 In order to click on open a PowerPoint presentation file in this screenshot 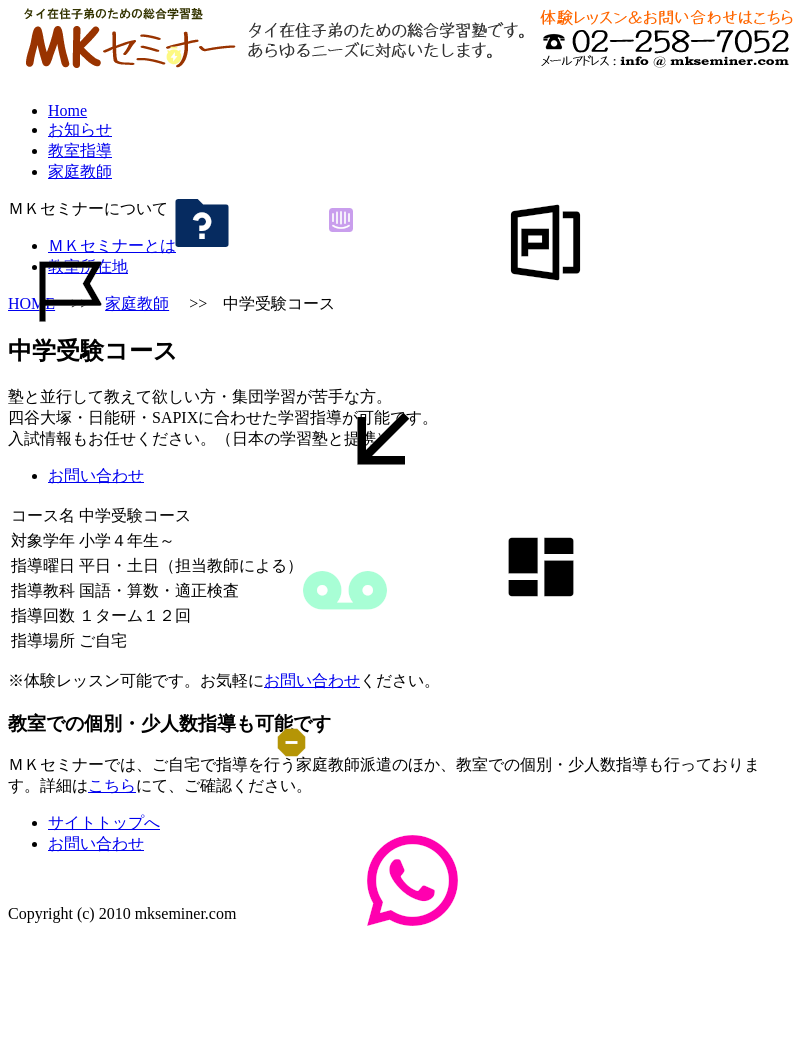, I will do `click(545, 242)`.